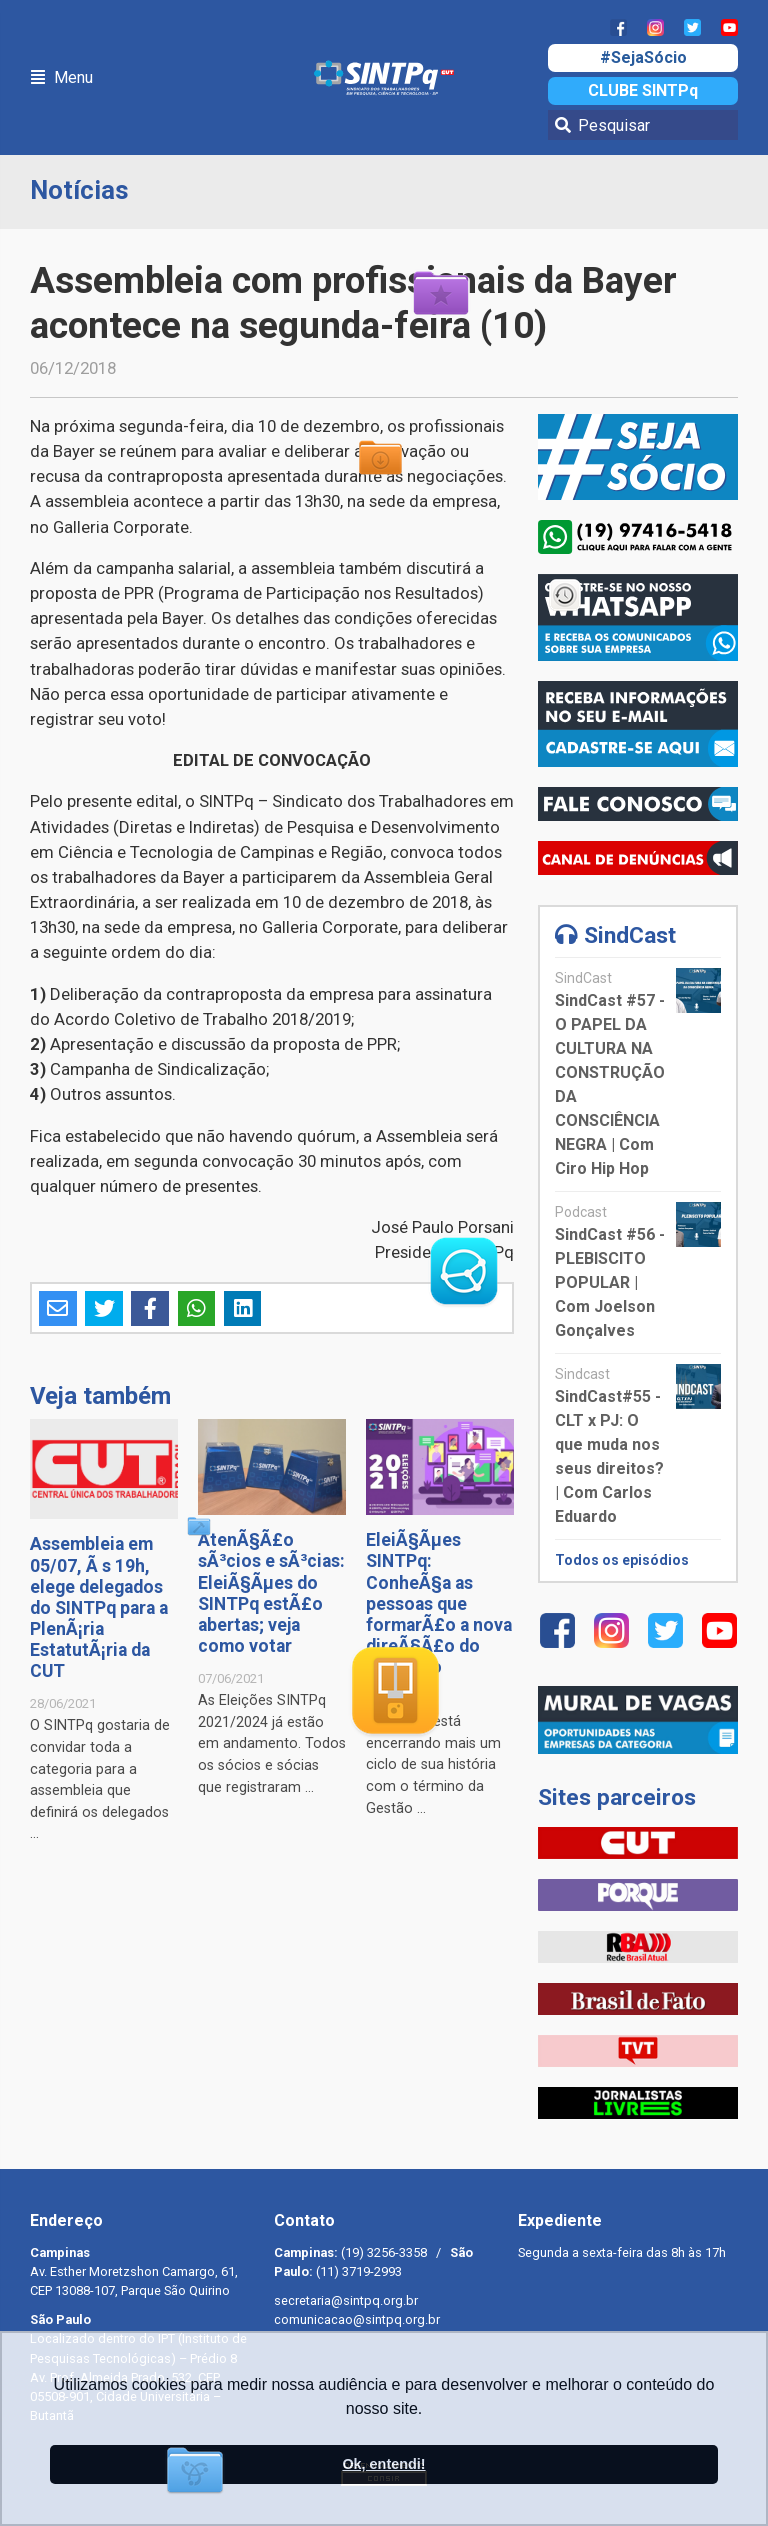  I want to click on open the utilities folder, so click(199, 1526).